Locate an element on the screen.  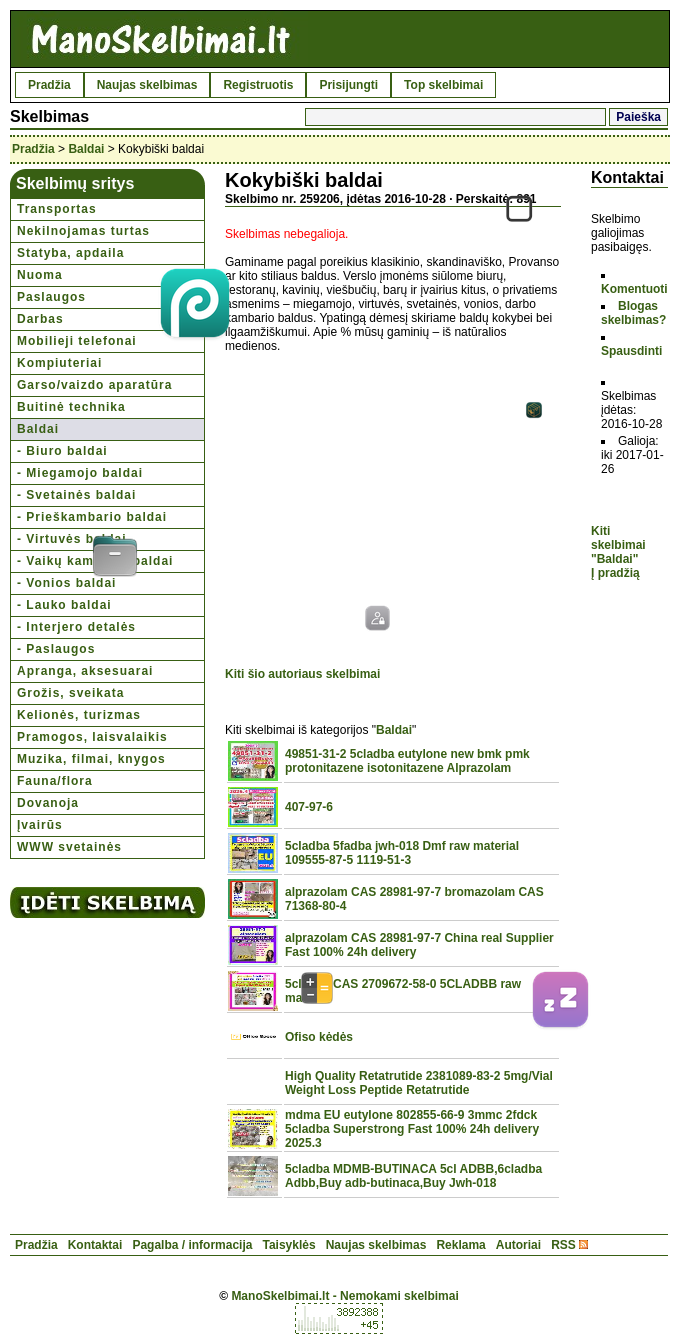
manage network information service (NIS) user settings is located at coordinates (377, 618).